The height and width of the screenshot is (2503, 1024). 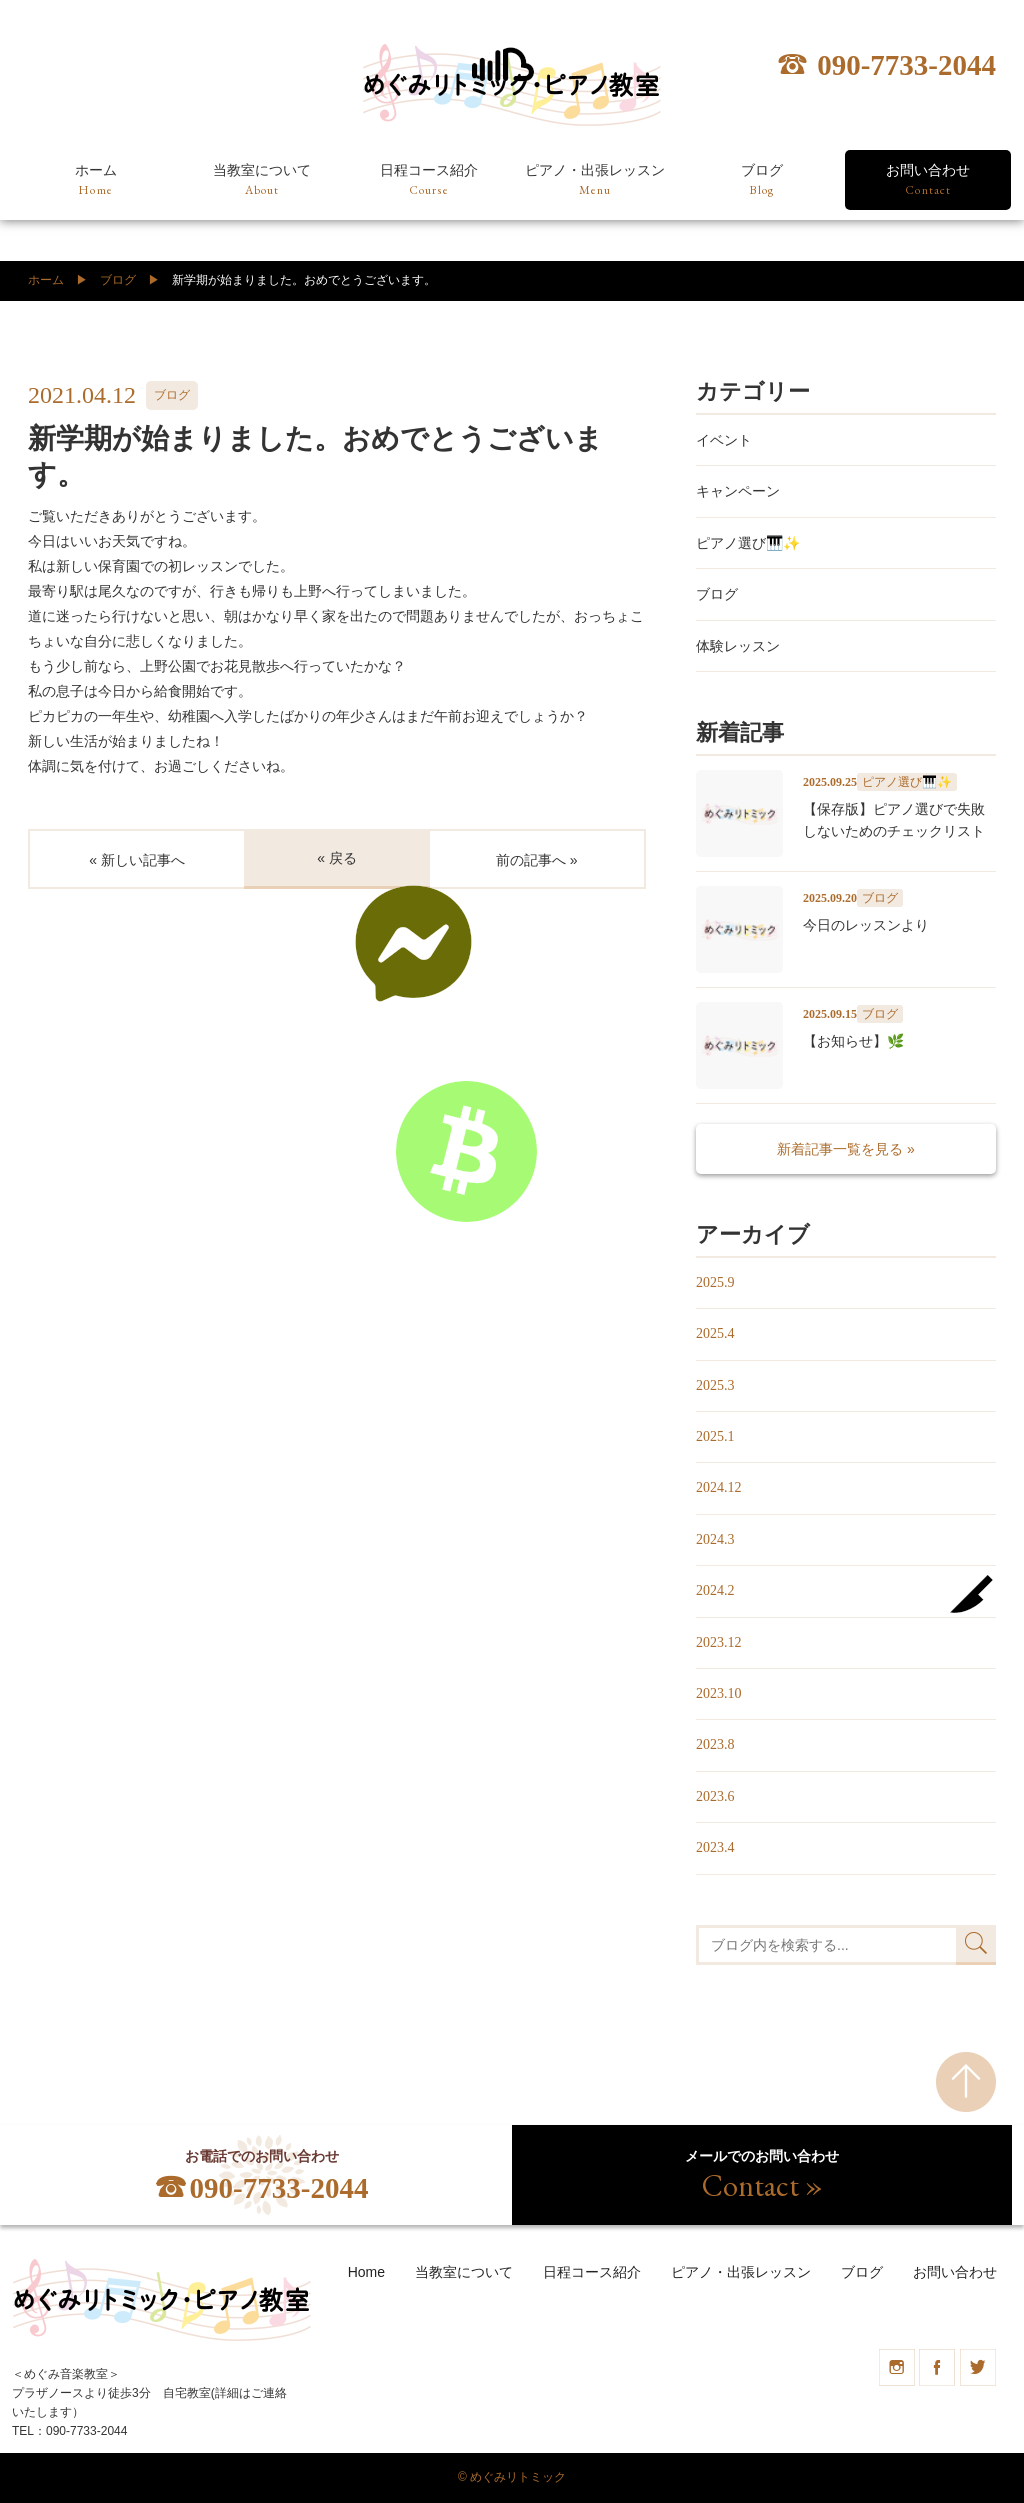 What do you see at coordinates (413, 943) in the screenshot?
I see `open facebook messenger` at bounding box center [413, 943].